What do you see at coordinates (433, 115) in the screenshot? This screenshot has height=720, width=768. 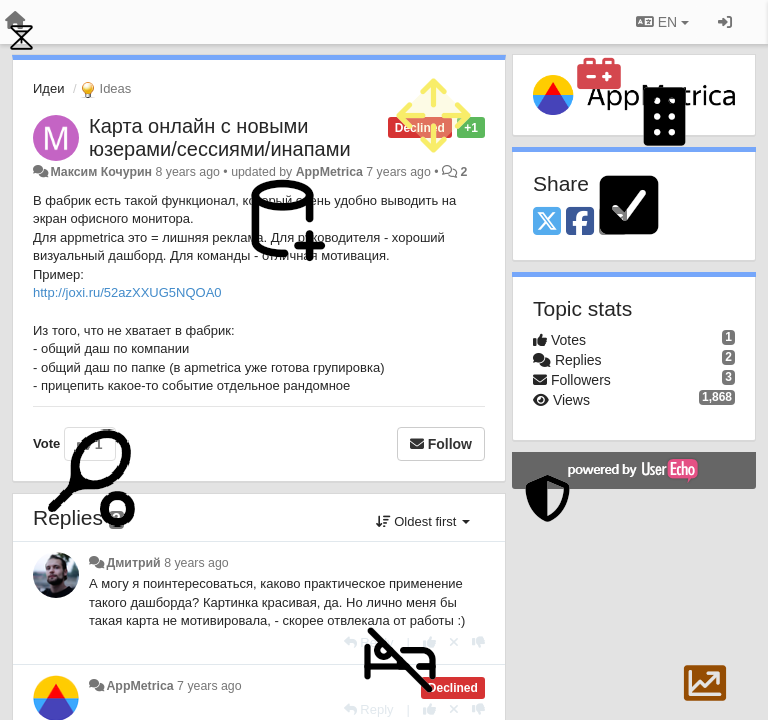 I see `expand content in all directions` at bounding box center [433, 115].